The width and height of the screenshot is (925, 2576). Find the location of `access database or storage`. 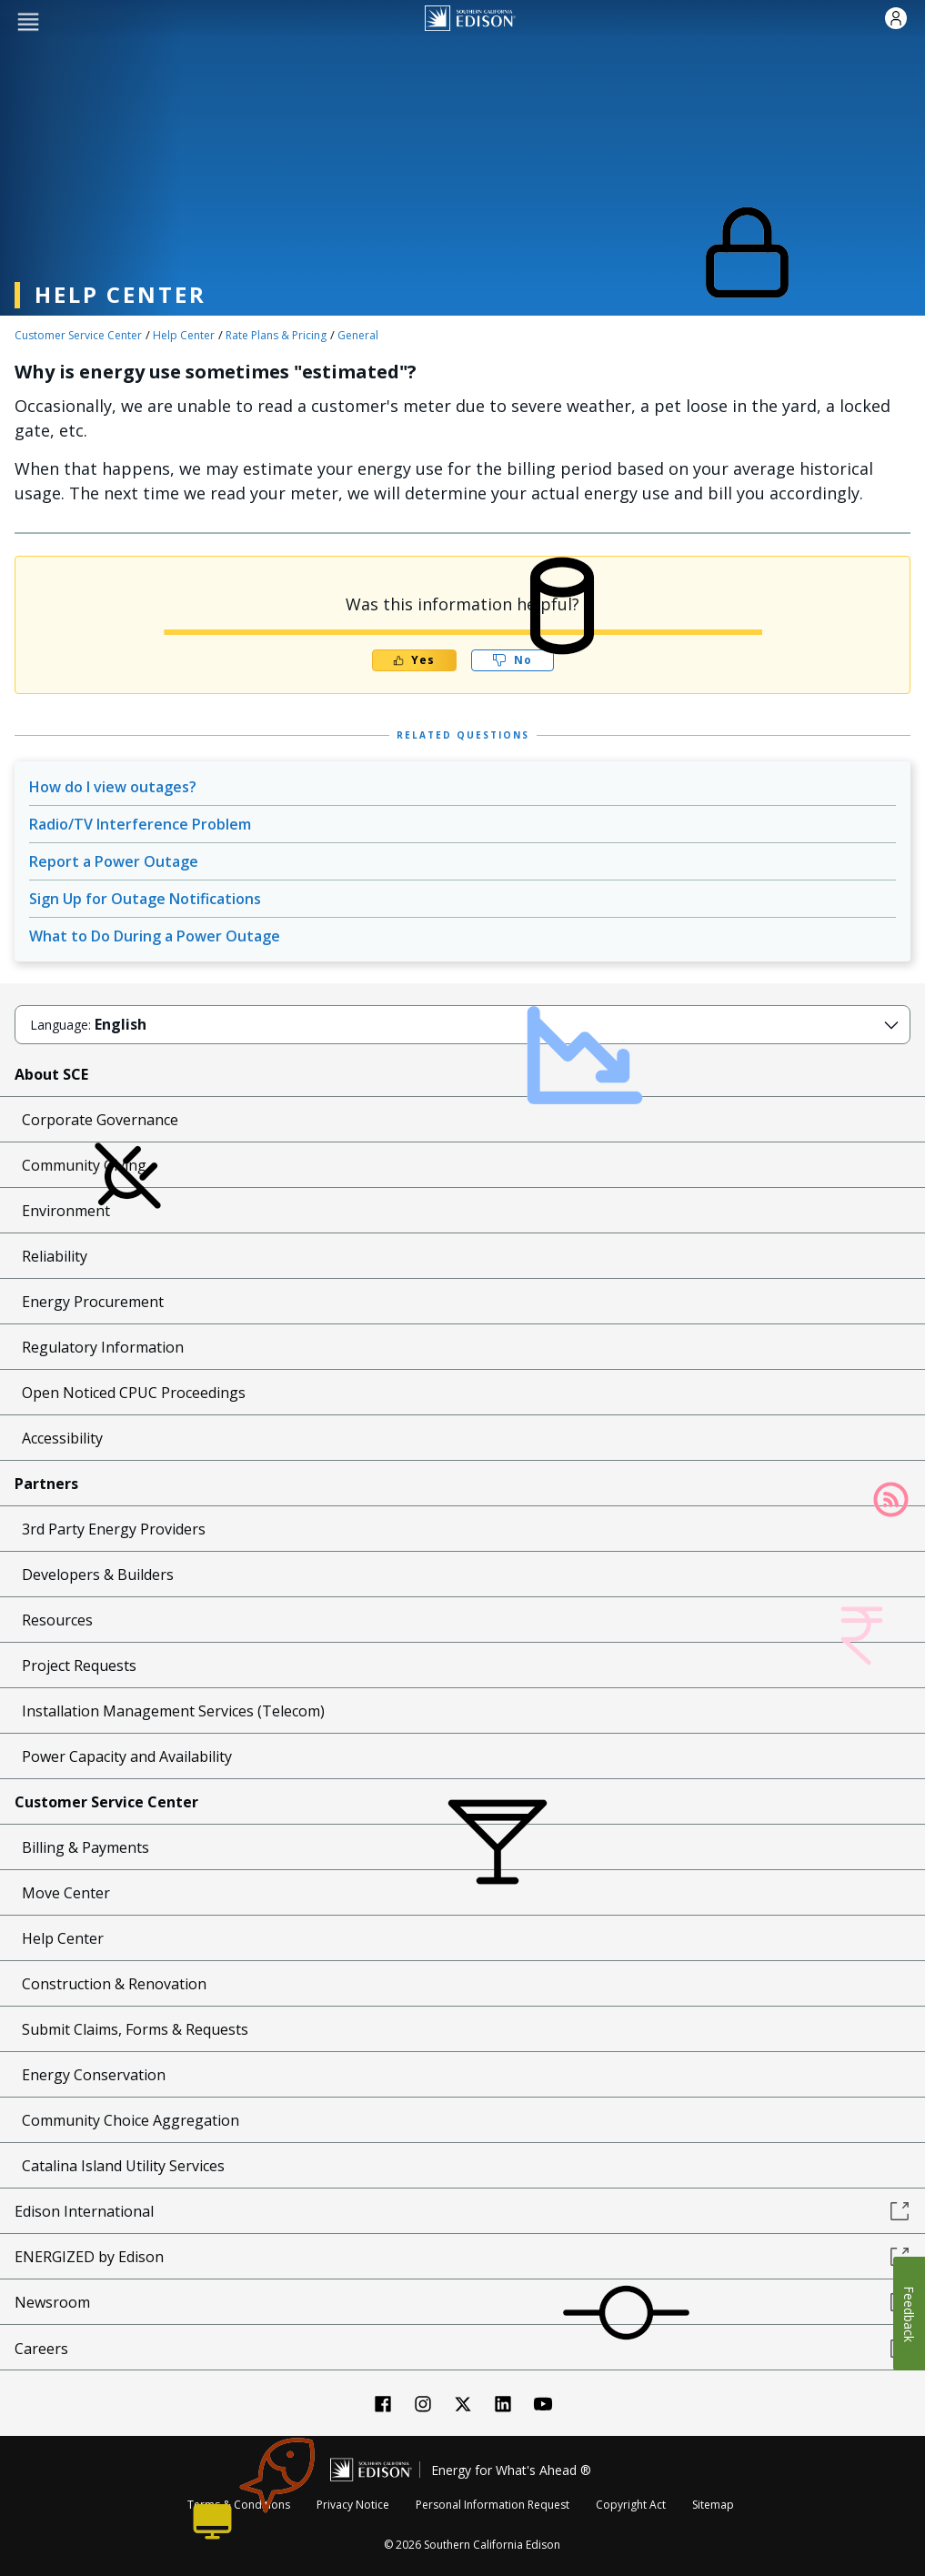

access database or storage is located at coordinates (562, 606).